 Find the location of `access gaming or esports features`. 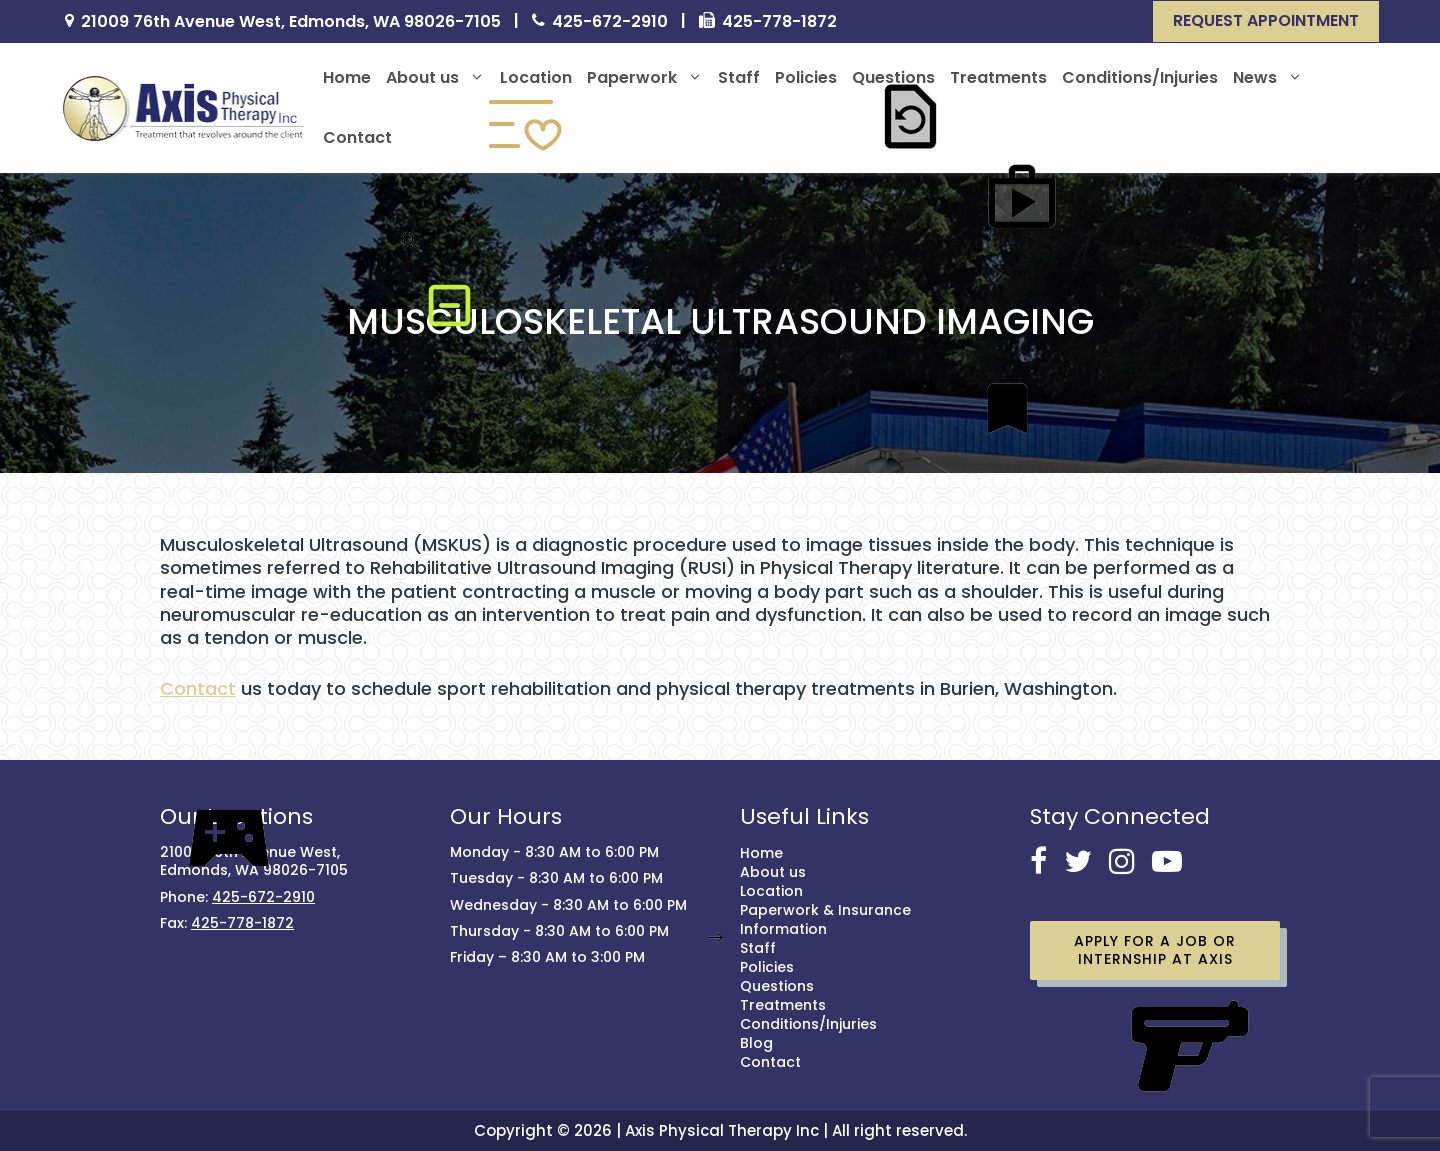

access gaming or esports features is located at coordinates (229, 838).